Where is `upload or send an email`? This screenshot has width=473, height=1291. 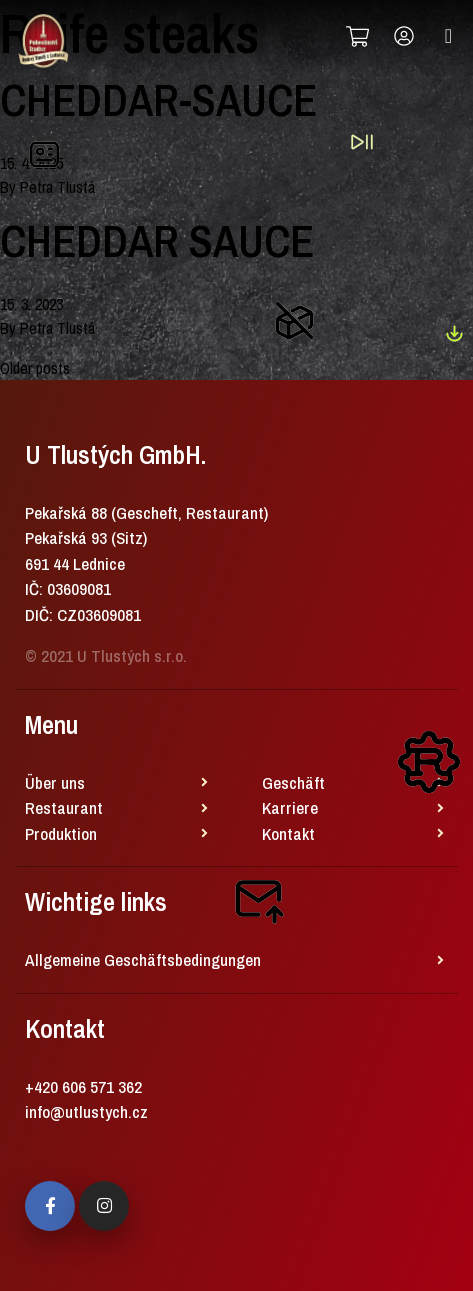
upload or send an email is located at coordinates (258, 898).